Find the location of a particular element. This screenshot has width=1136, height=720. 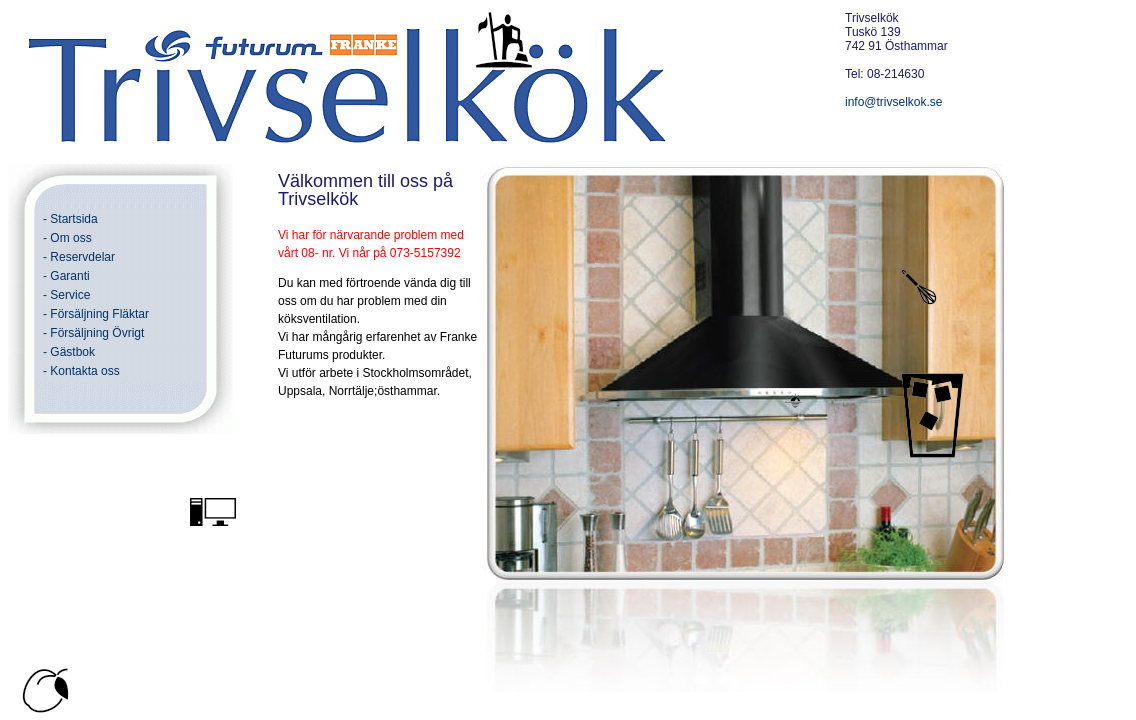

access cooking or baking tools is located at coordinates (919, 287).